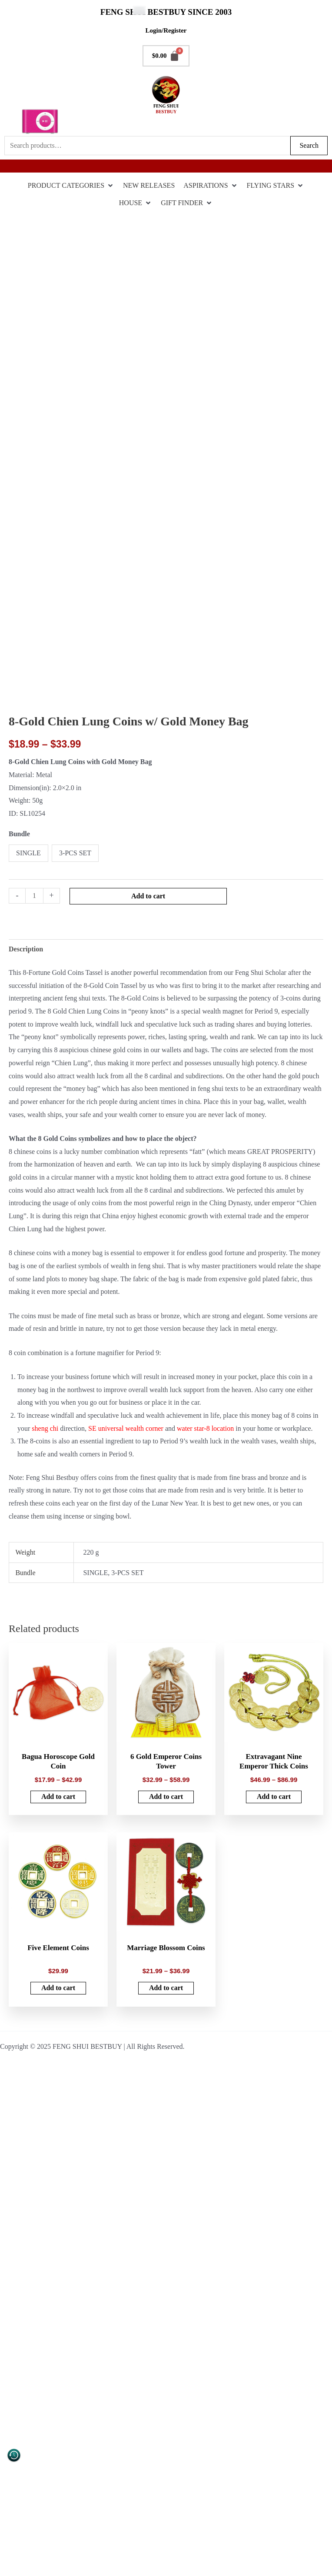 The height and width of the screenshot is (2576, 332). What do you see at coordinates (14, 2455) in the screenshot?
I see `open time machine backup settings` at bounding box center [14, 2455].